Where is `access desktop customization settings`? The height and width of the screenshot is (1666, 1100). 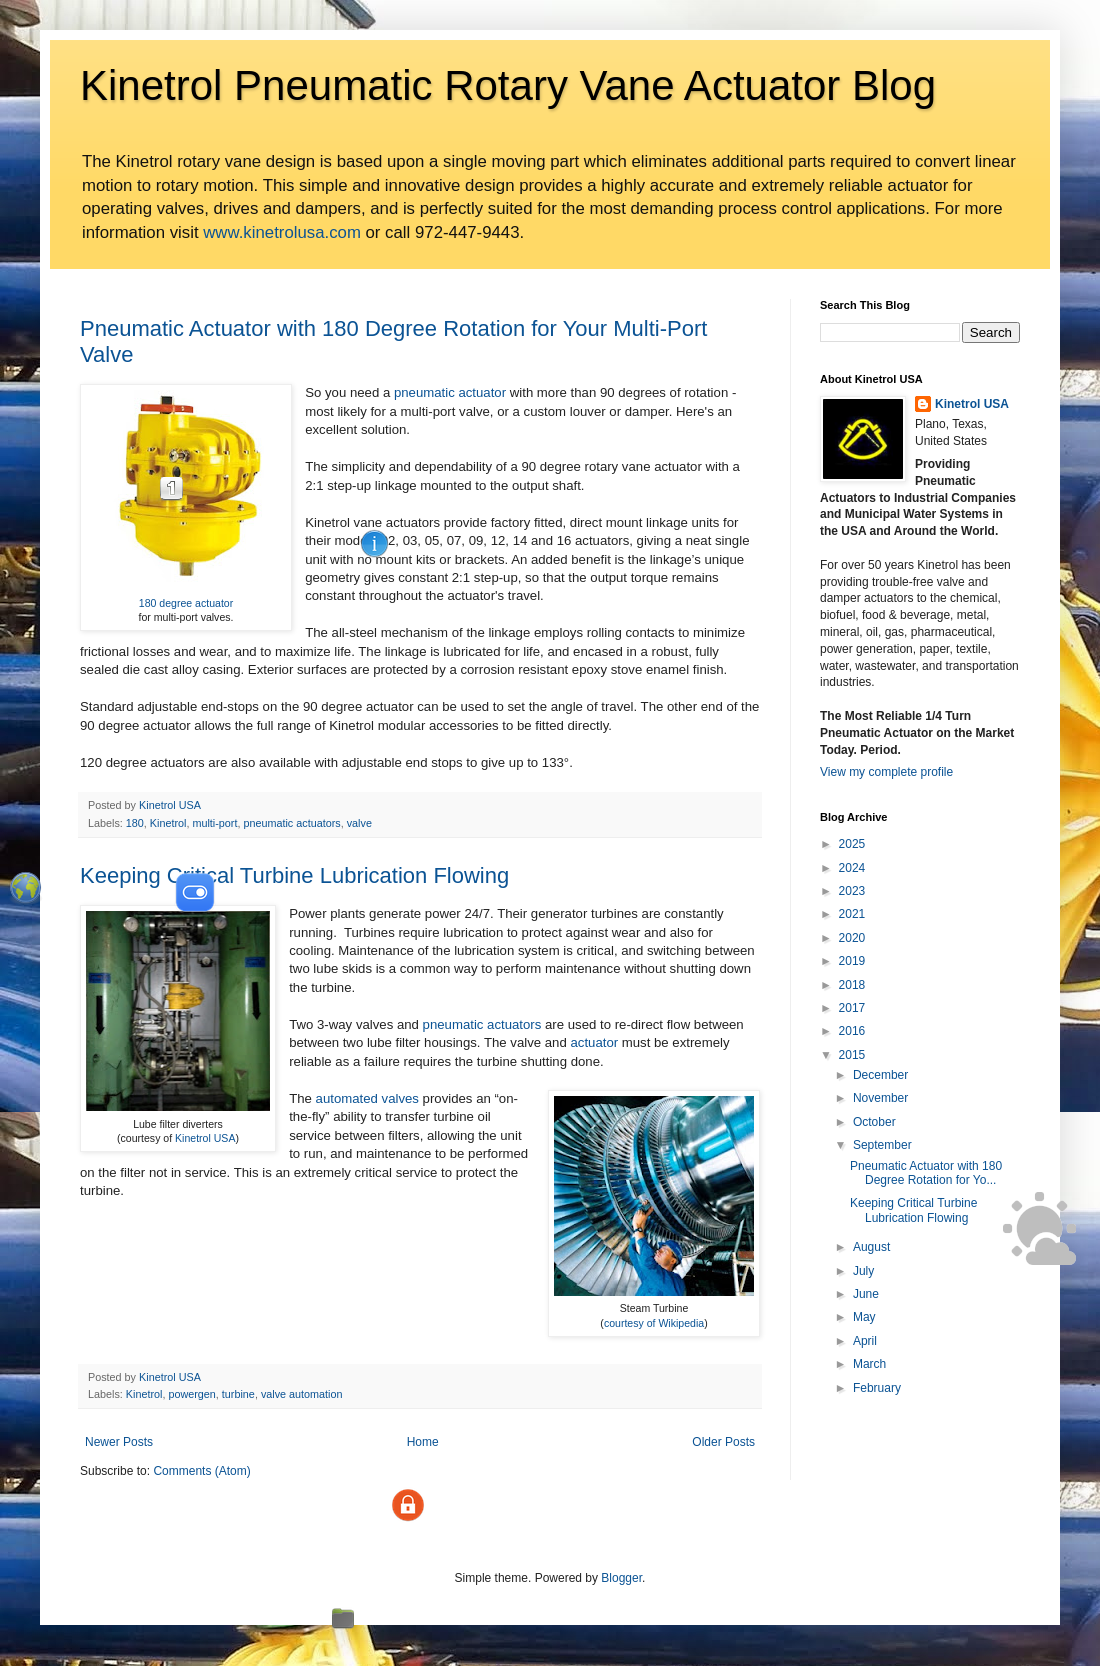
access desktop customization settings is located at coordinates (195, 893).